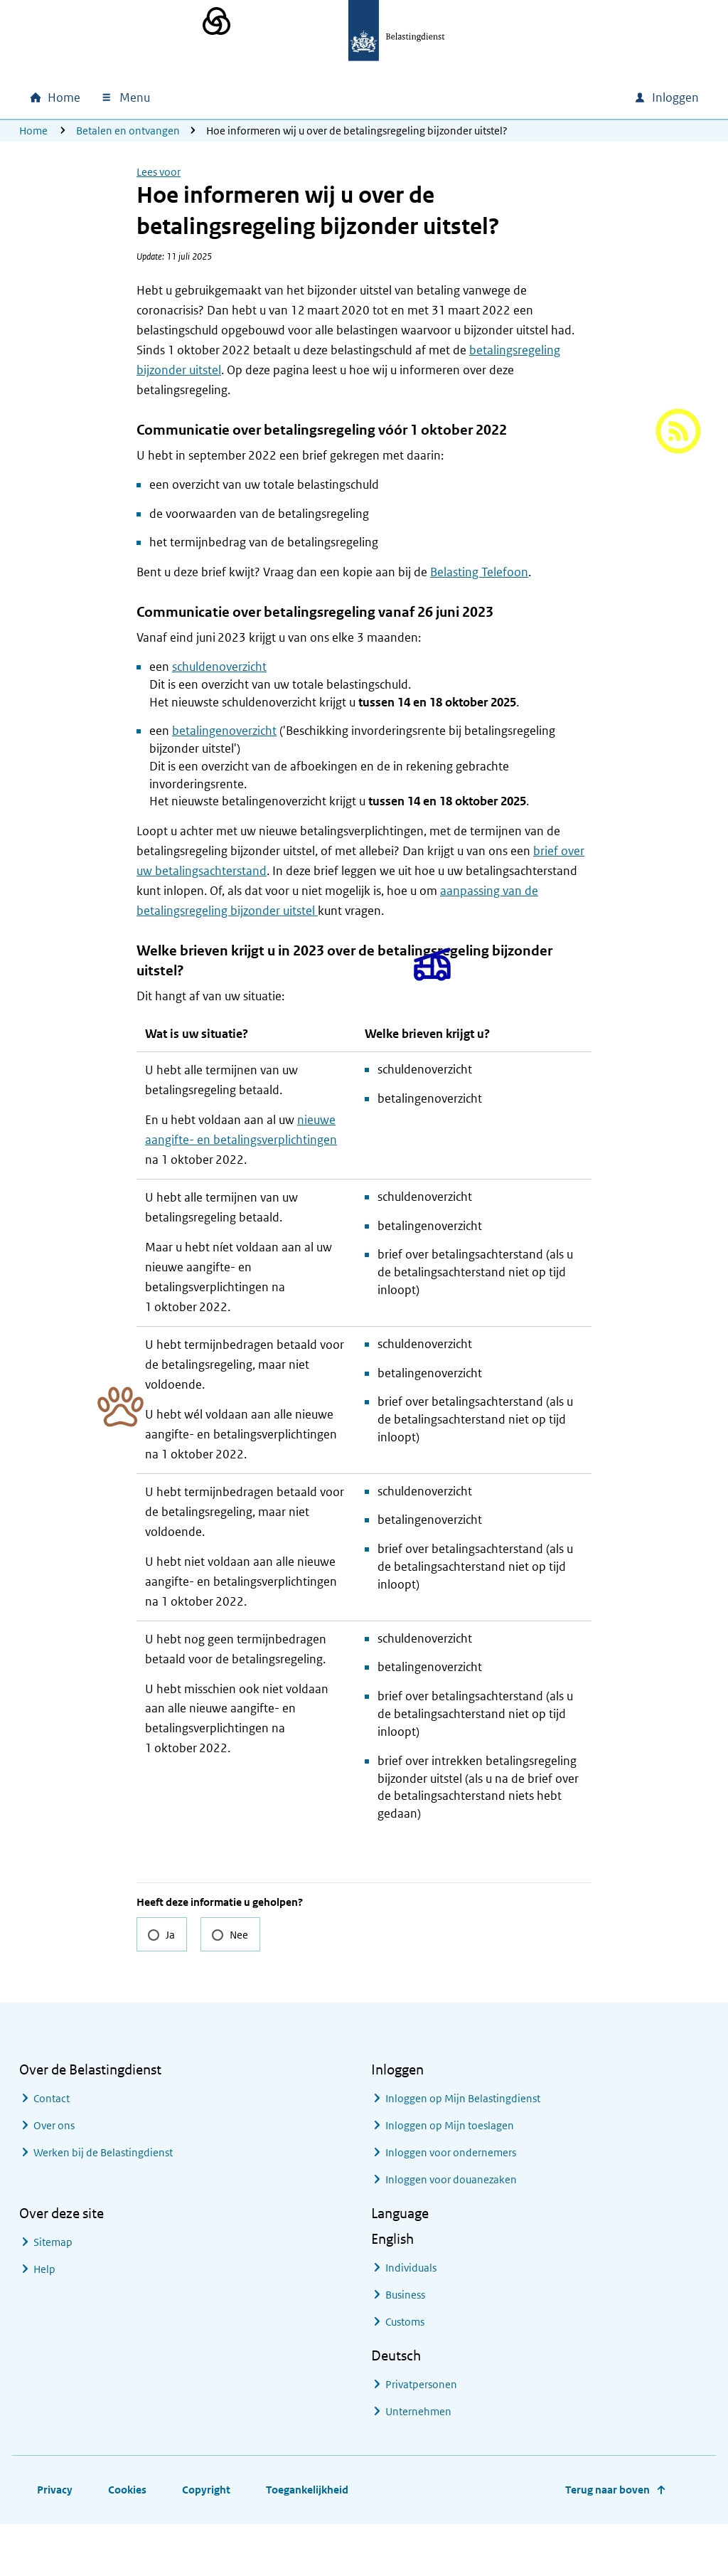 The image size is (728, 2576). Describe the element at coordinates (678, 431) in the screenshot. I see `locate your airtag device` at that location.